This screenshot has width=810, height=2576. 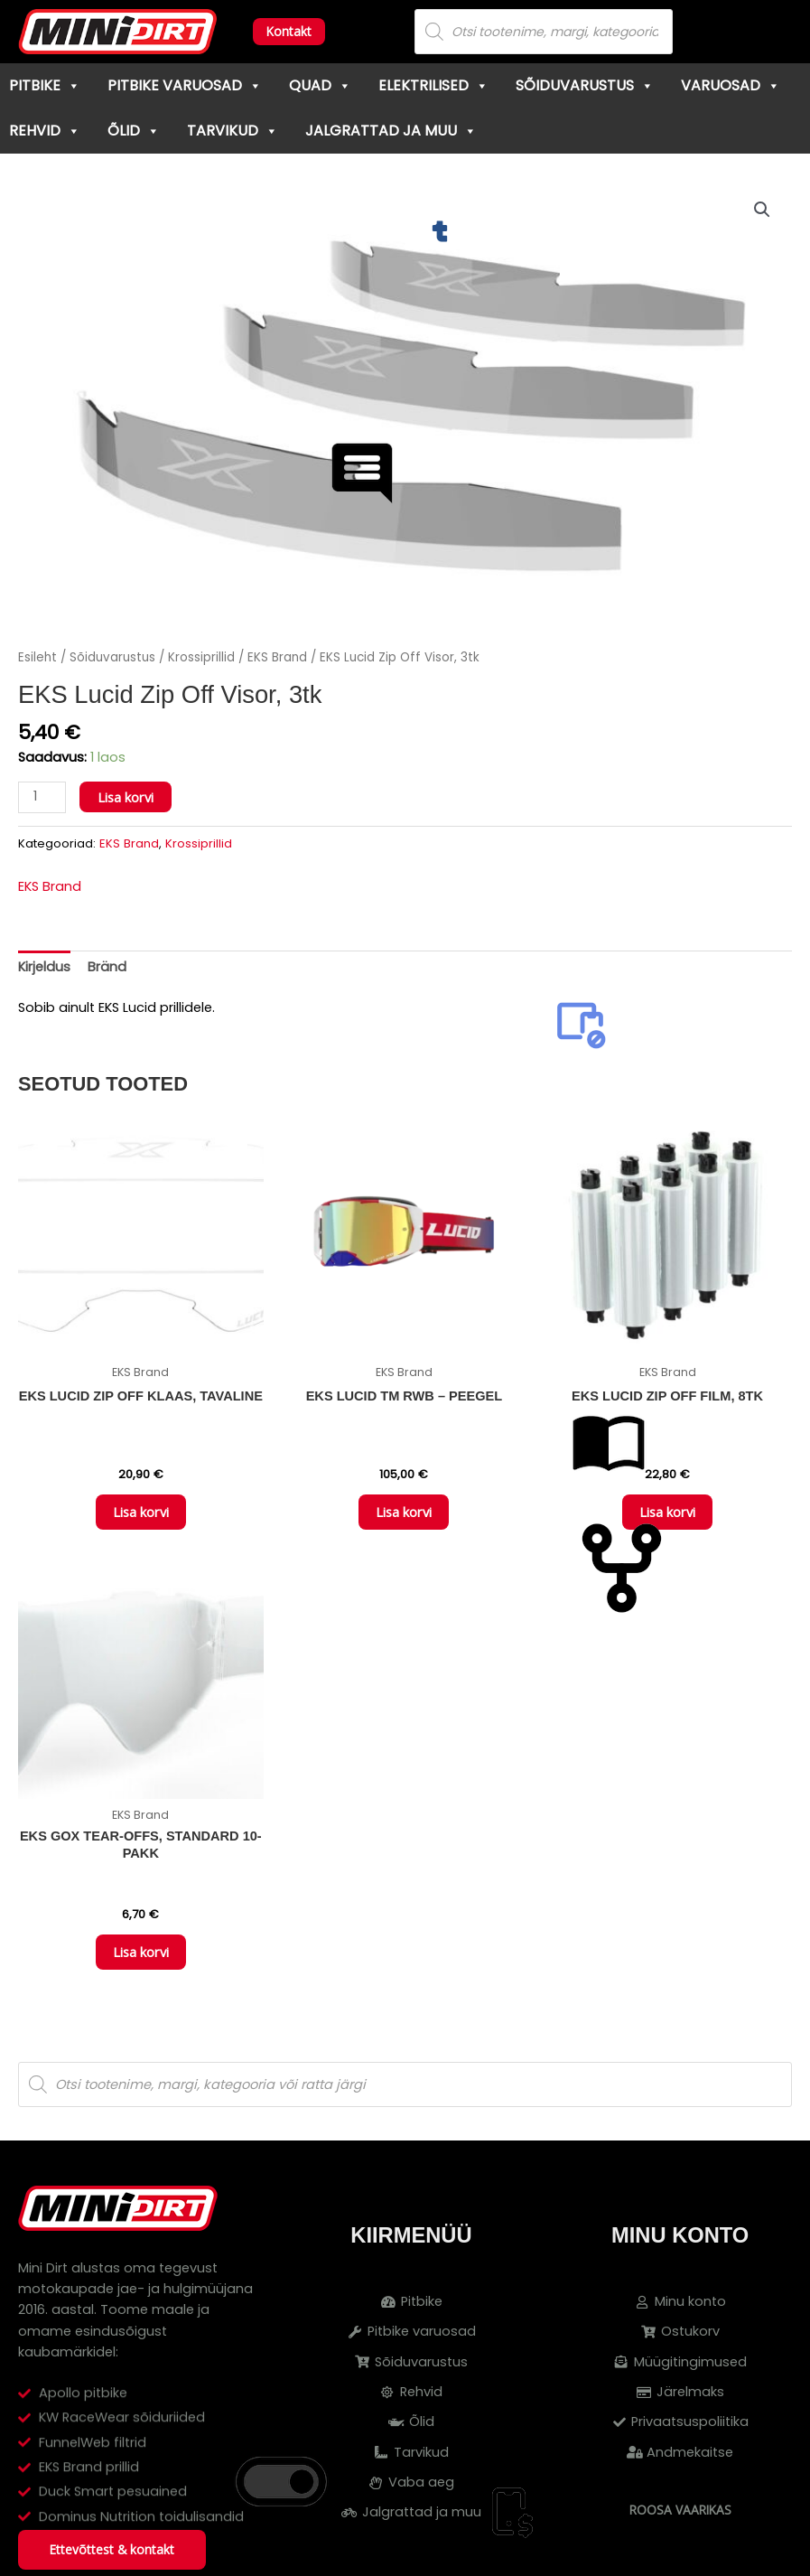 I want to click on mobile payment or banking app, so click(x=508, y=2511).